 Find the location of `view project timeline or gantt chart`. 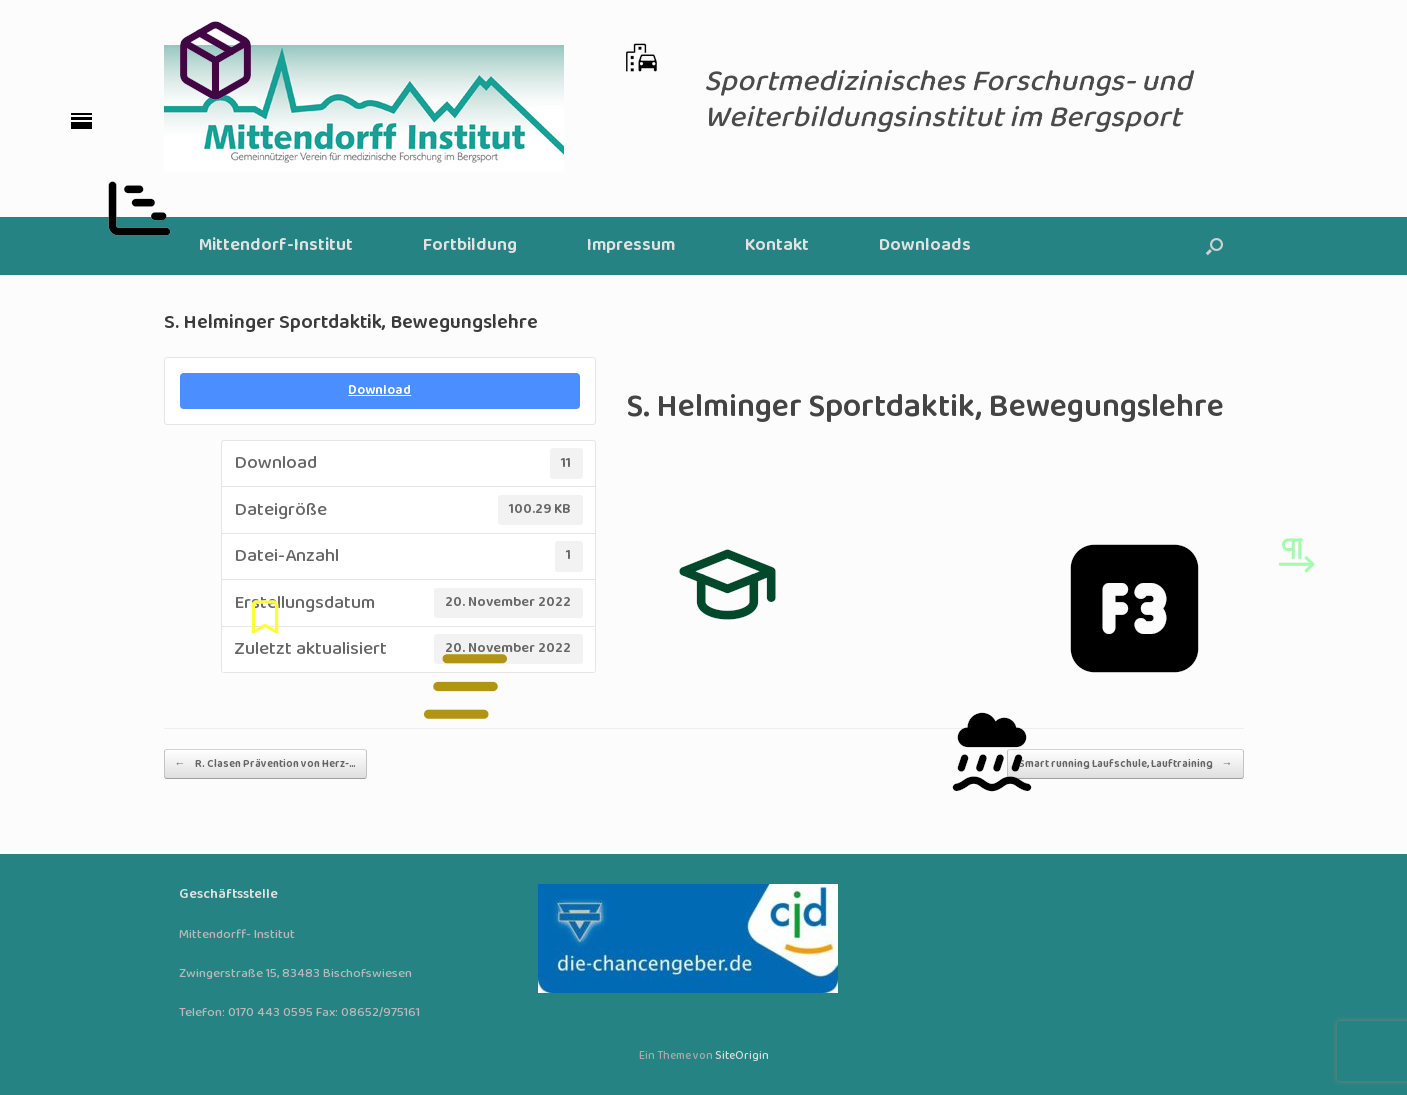

view project timeline or gantt chart is located at coordinates (139, 208).